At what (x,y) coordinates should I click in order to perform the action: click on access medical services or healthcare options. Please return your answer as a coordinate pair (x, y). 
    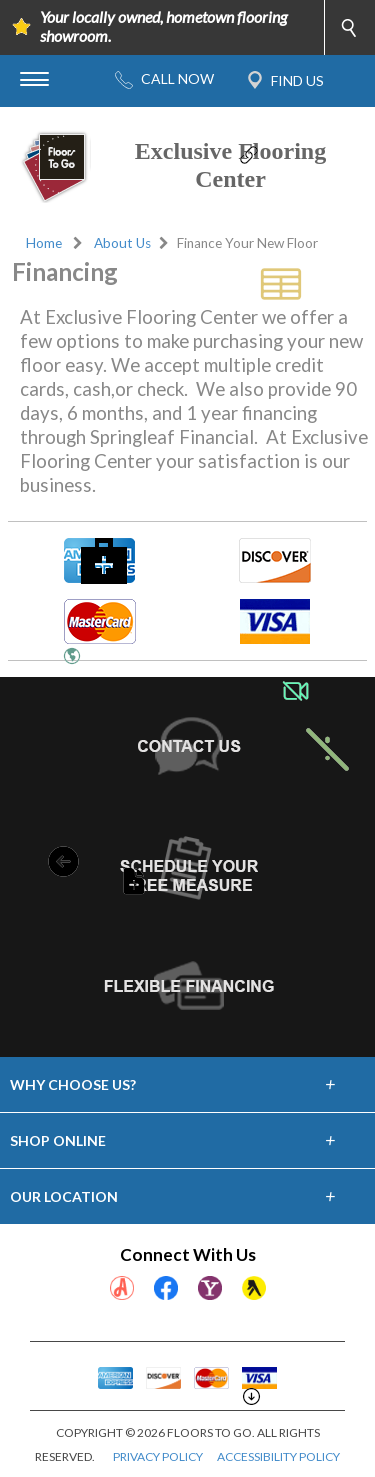
    Looking at the image, I should click on (104, 561).